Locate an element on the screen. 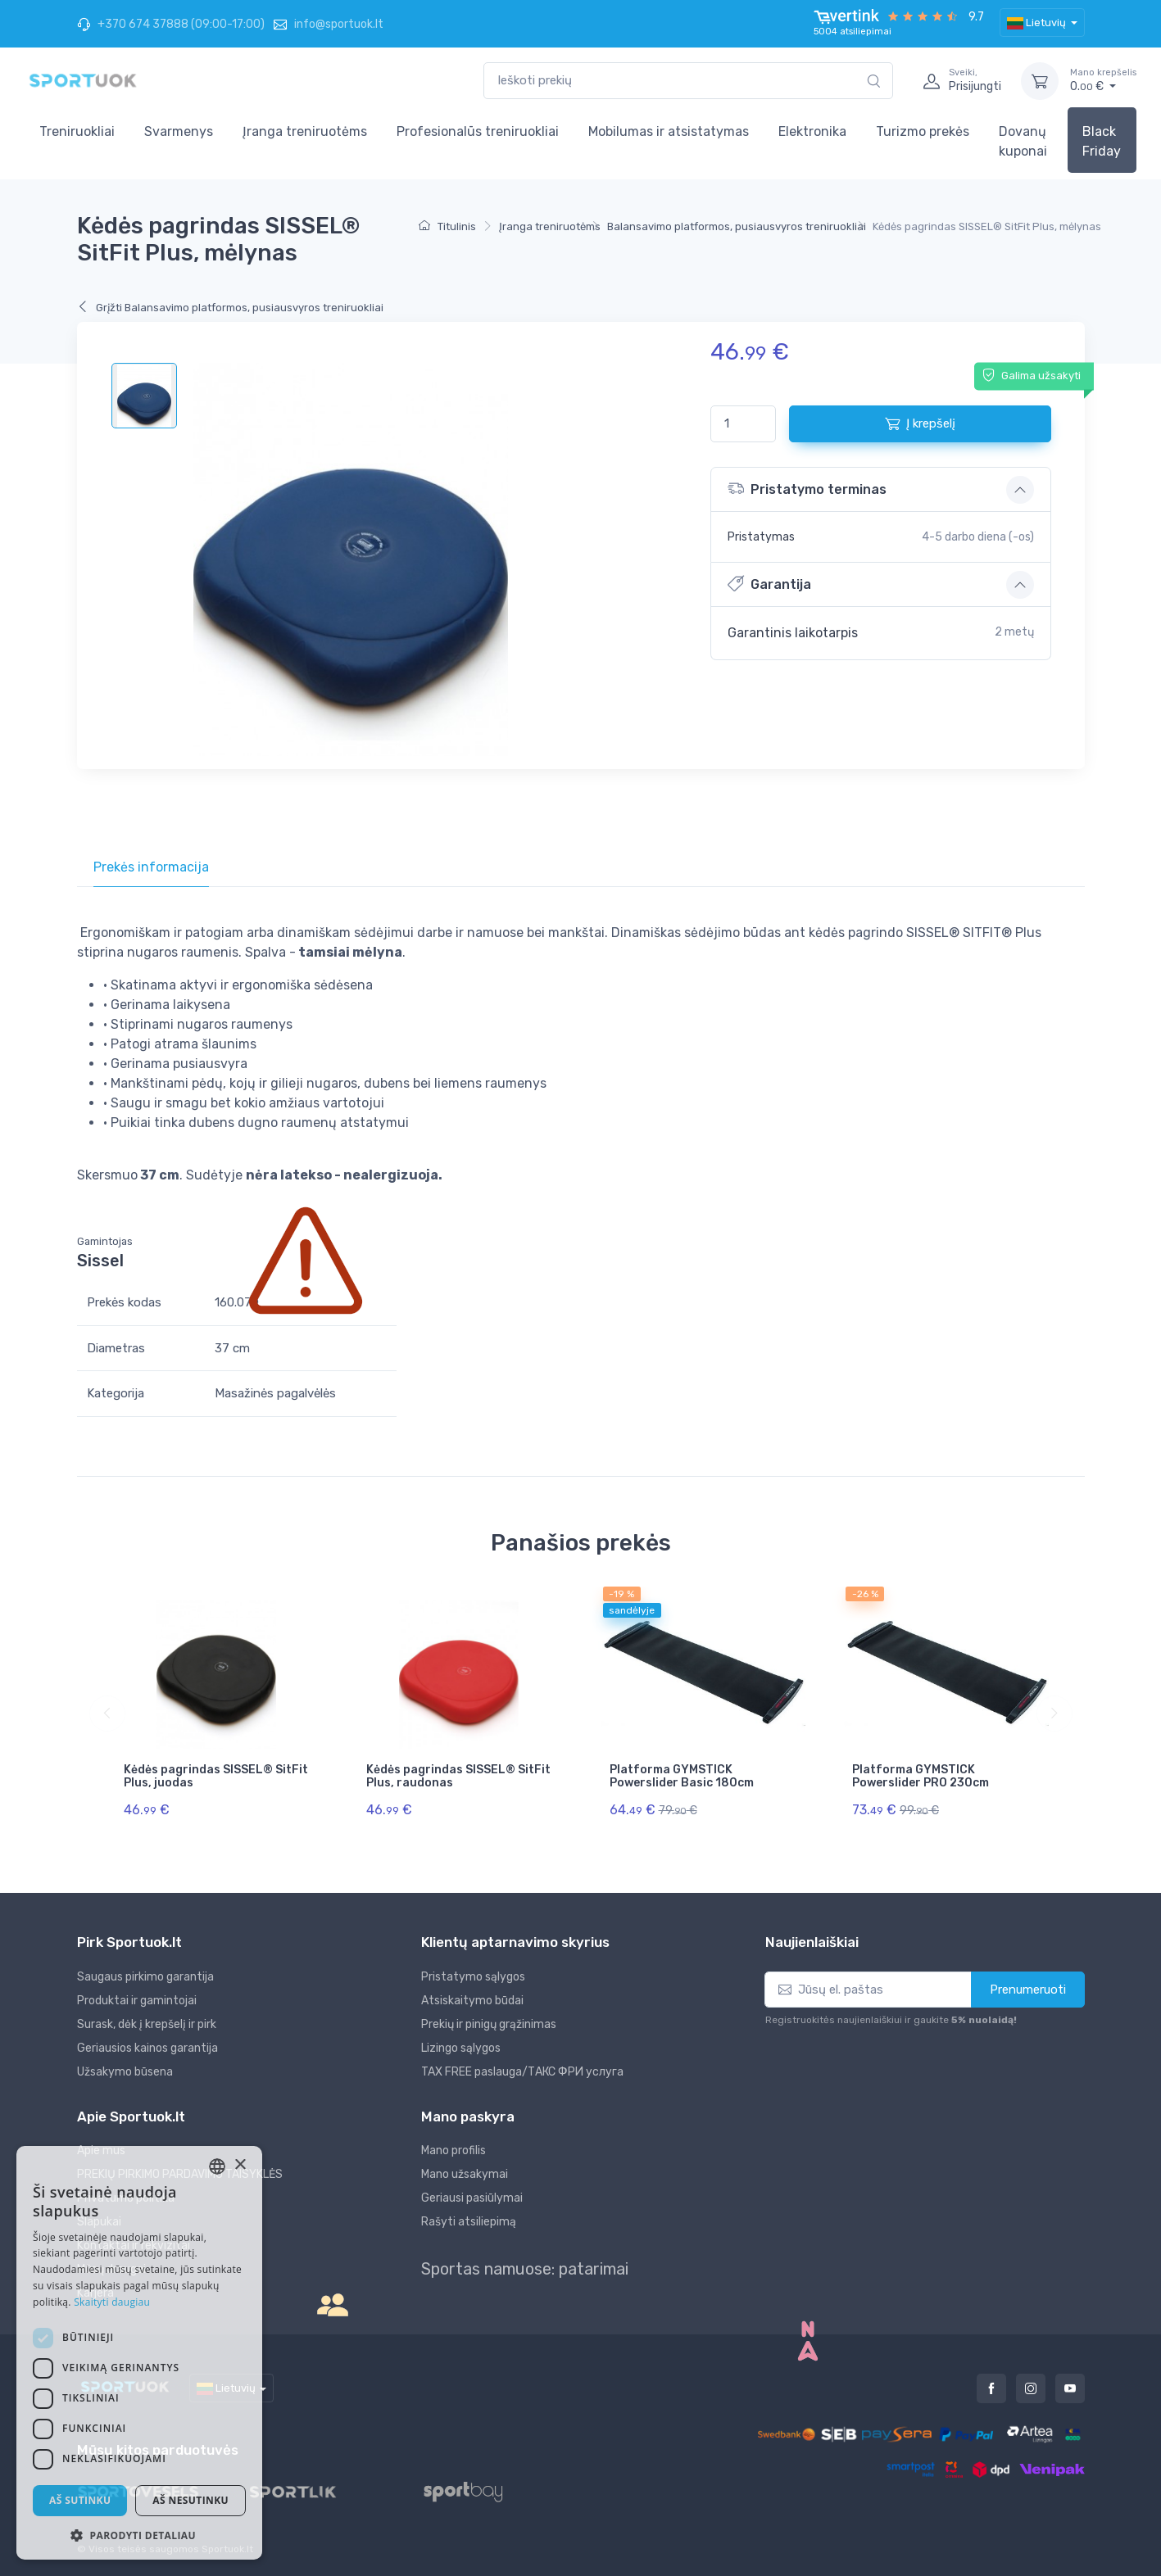 The image size is (1161, 2576). indicates a warning or caution state is located at coordinates (306, 1261).